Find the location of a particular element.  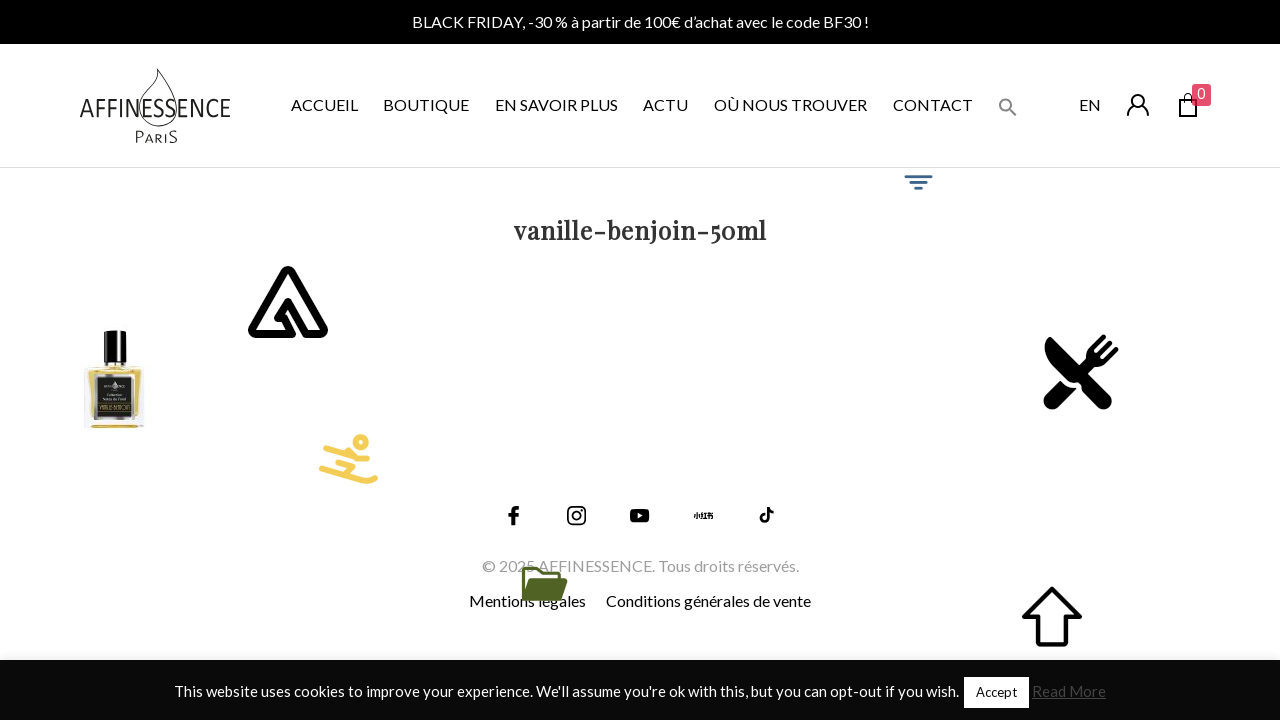

find nearby restaurants is located at coordinates (1081, 372).